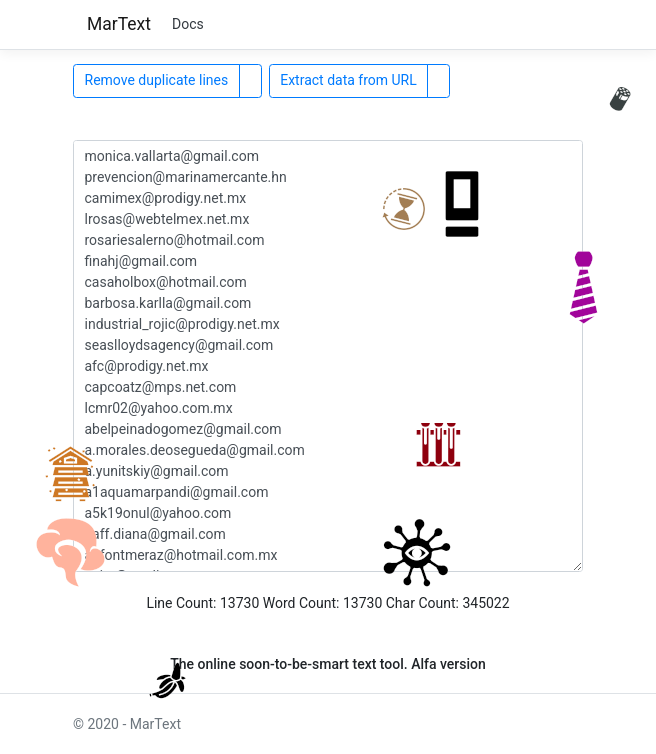  I want to click on access beekeeping or apiary features, so click(70, 473).